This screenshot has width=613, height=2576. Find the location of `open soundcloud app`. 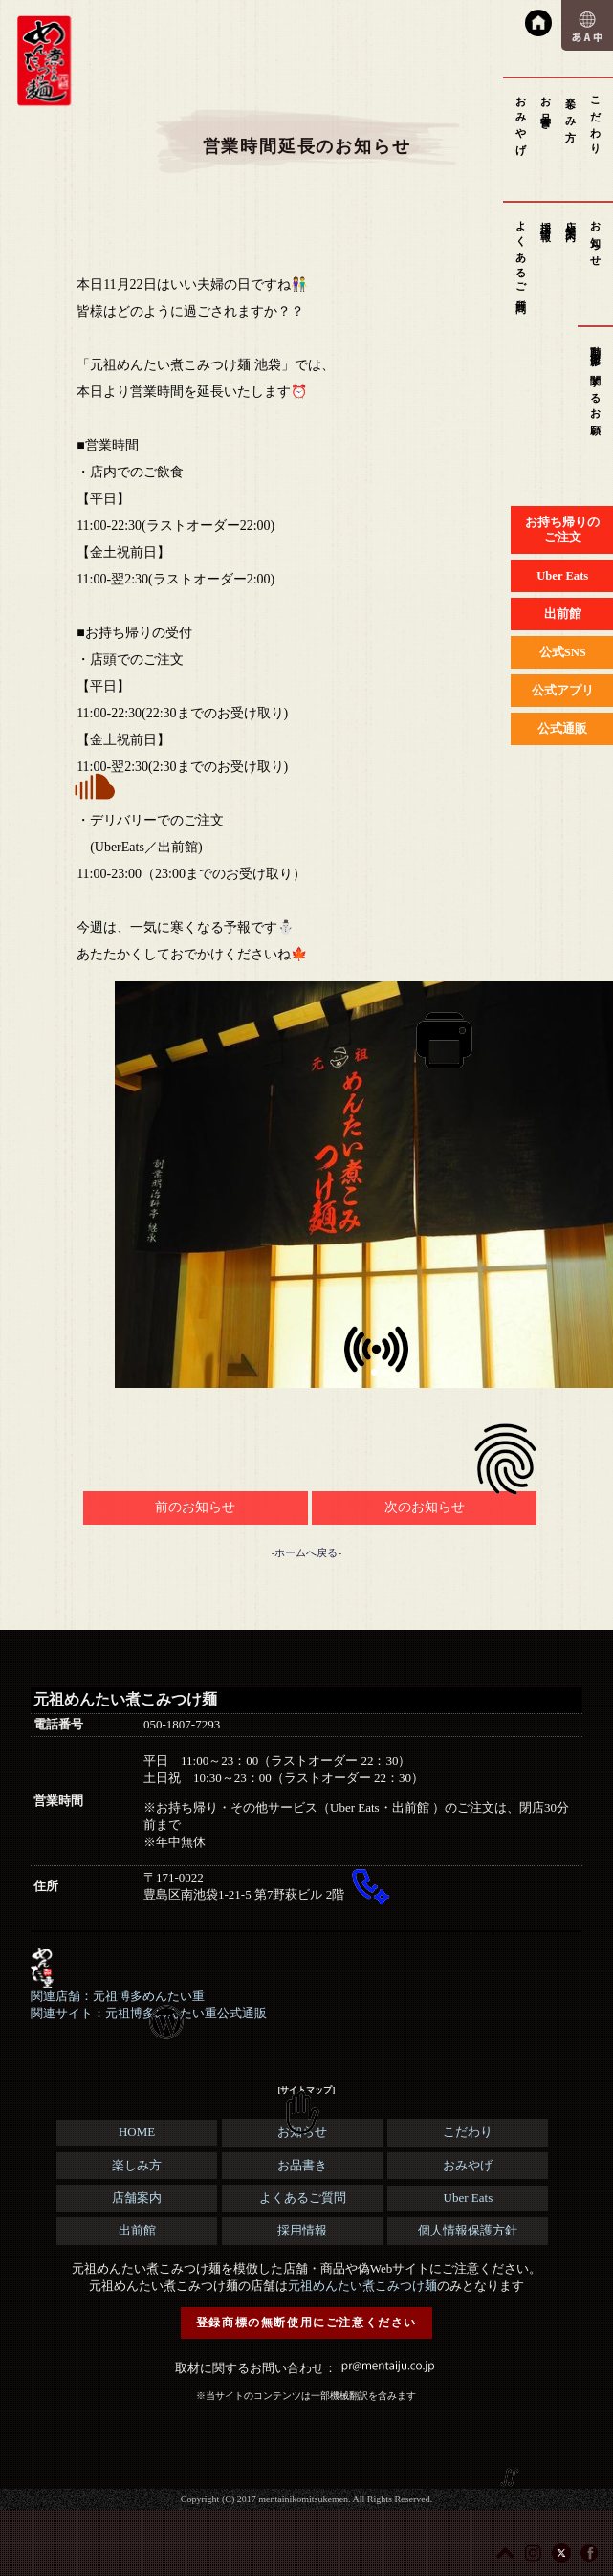

open soundcloud app is located at coordinates (94, 787).